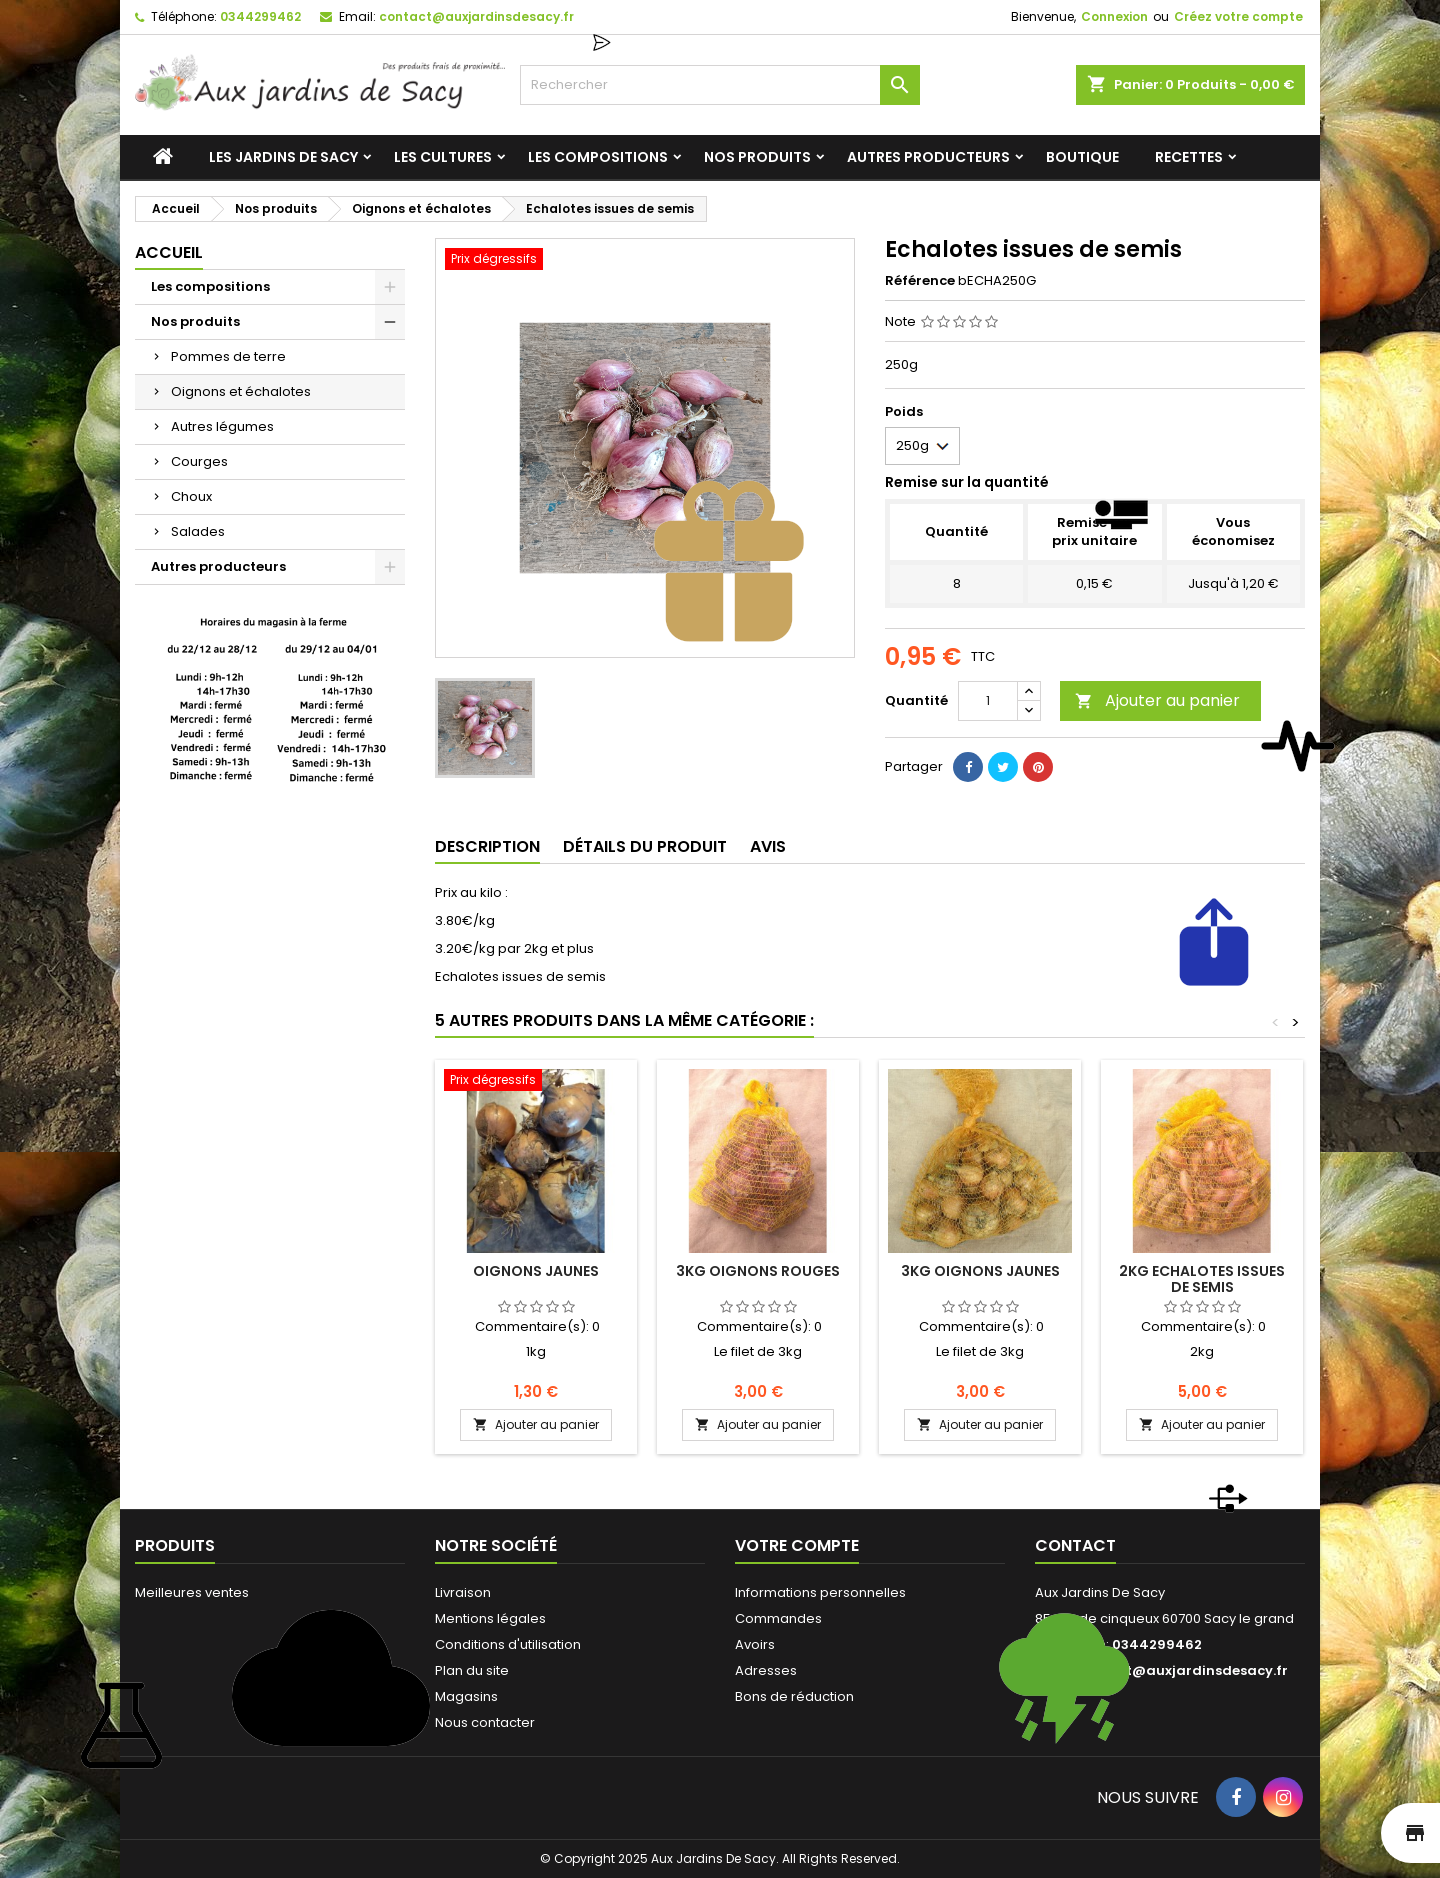  I want to click on cloud storage or syncing status, so click(331, 1678).